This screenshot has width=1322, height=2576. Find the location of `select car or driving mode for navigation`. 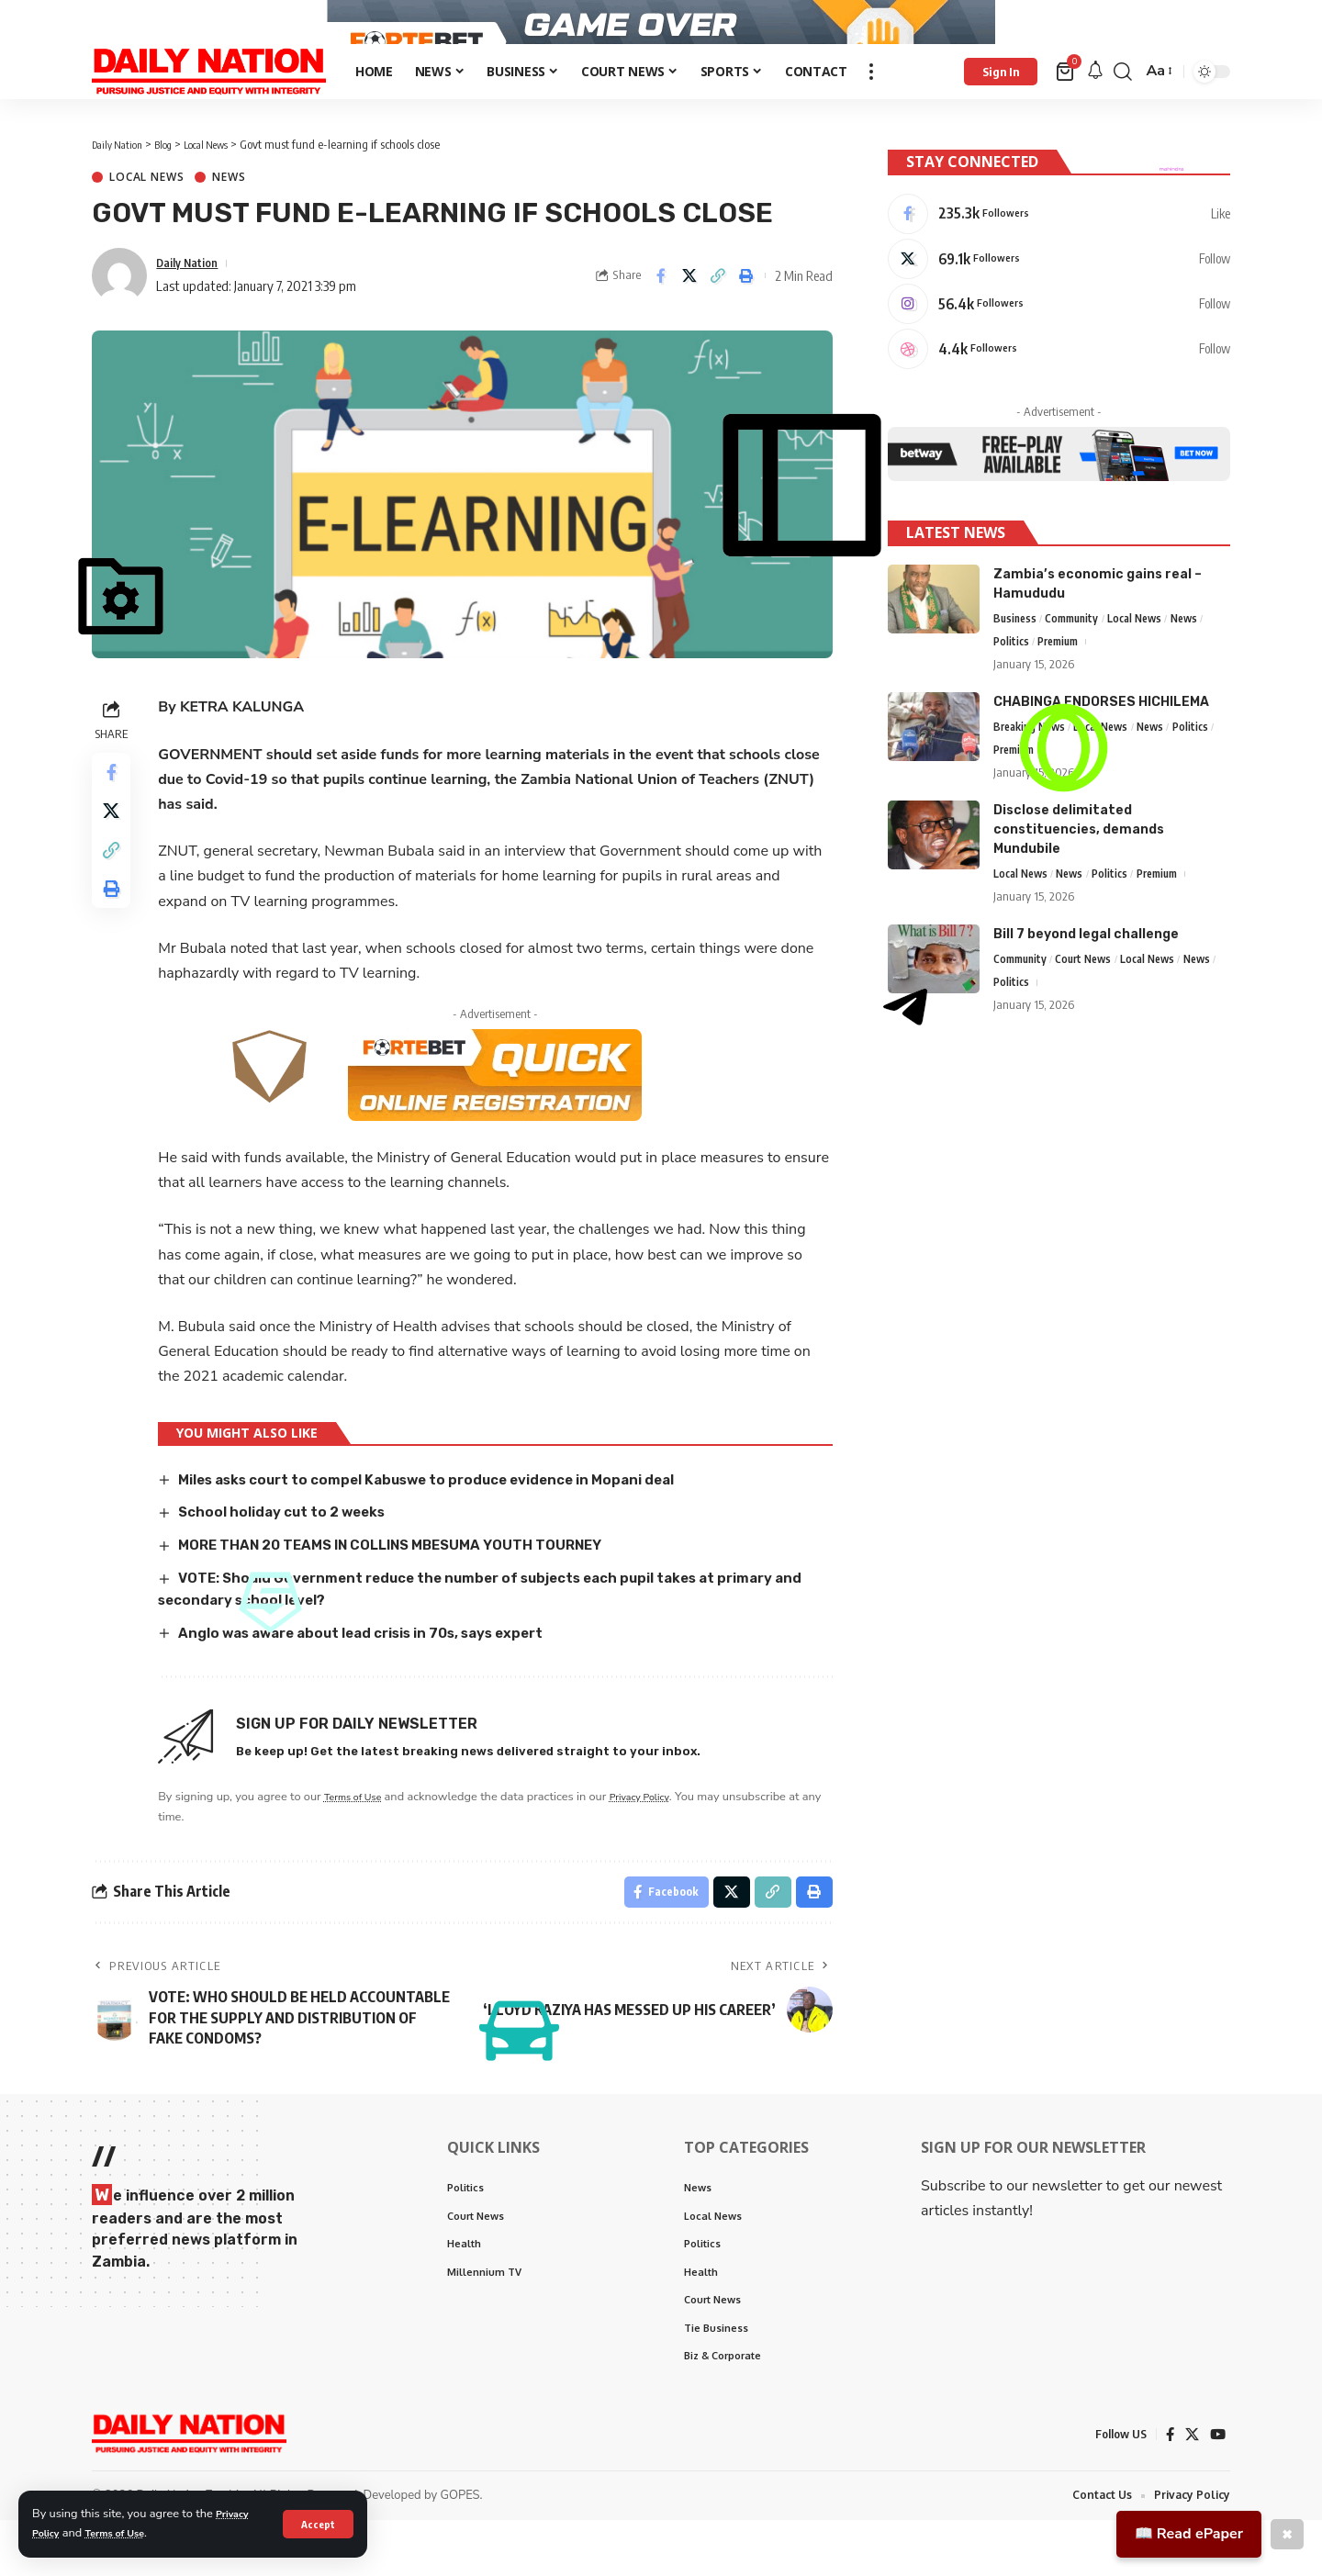

select car or driving mode for navigation is located at coordinates (519, 2027).